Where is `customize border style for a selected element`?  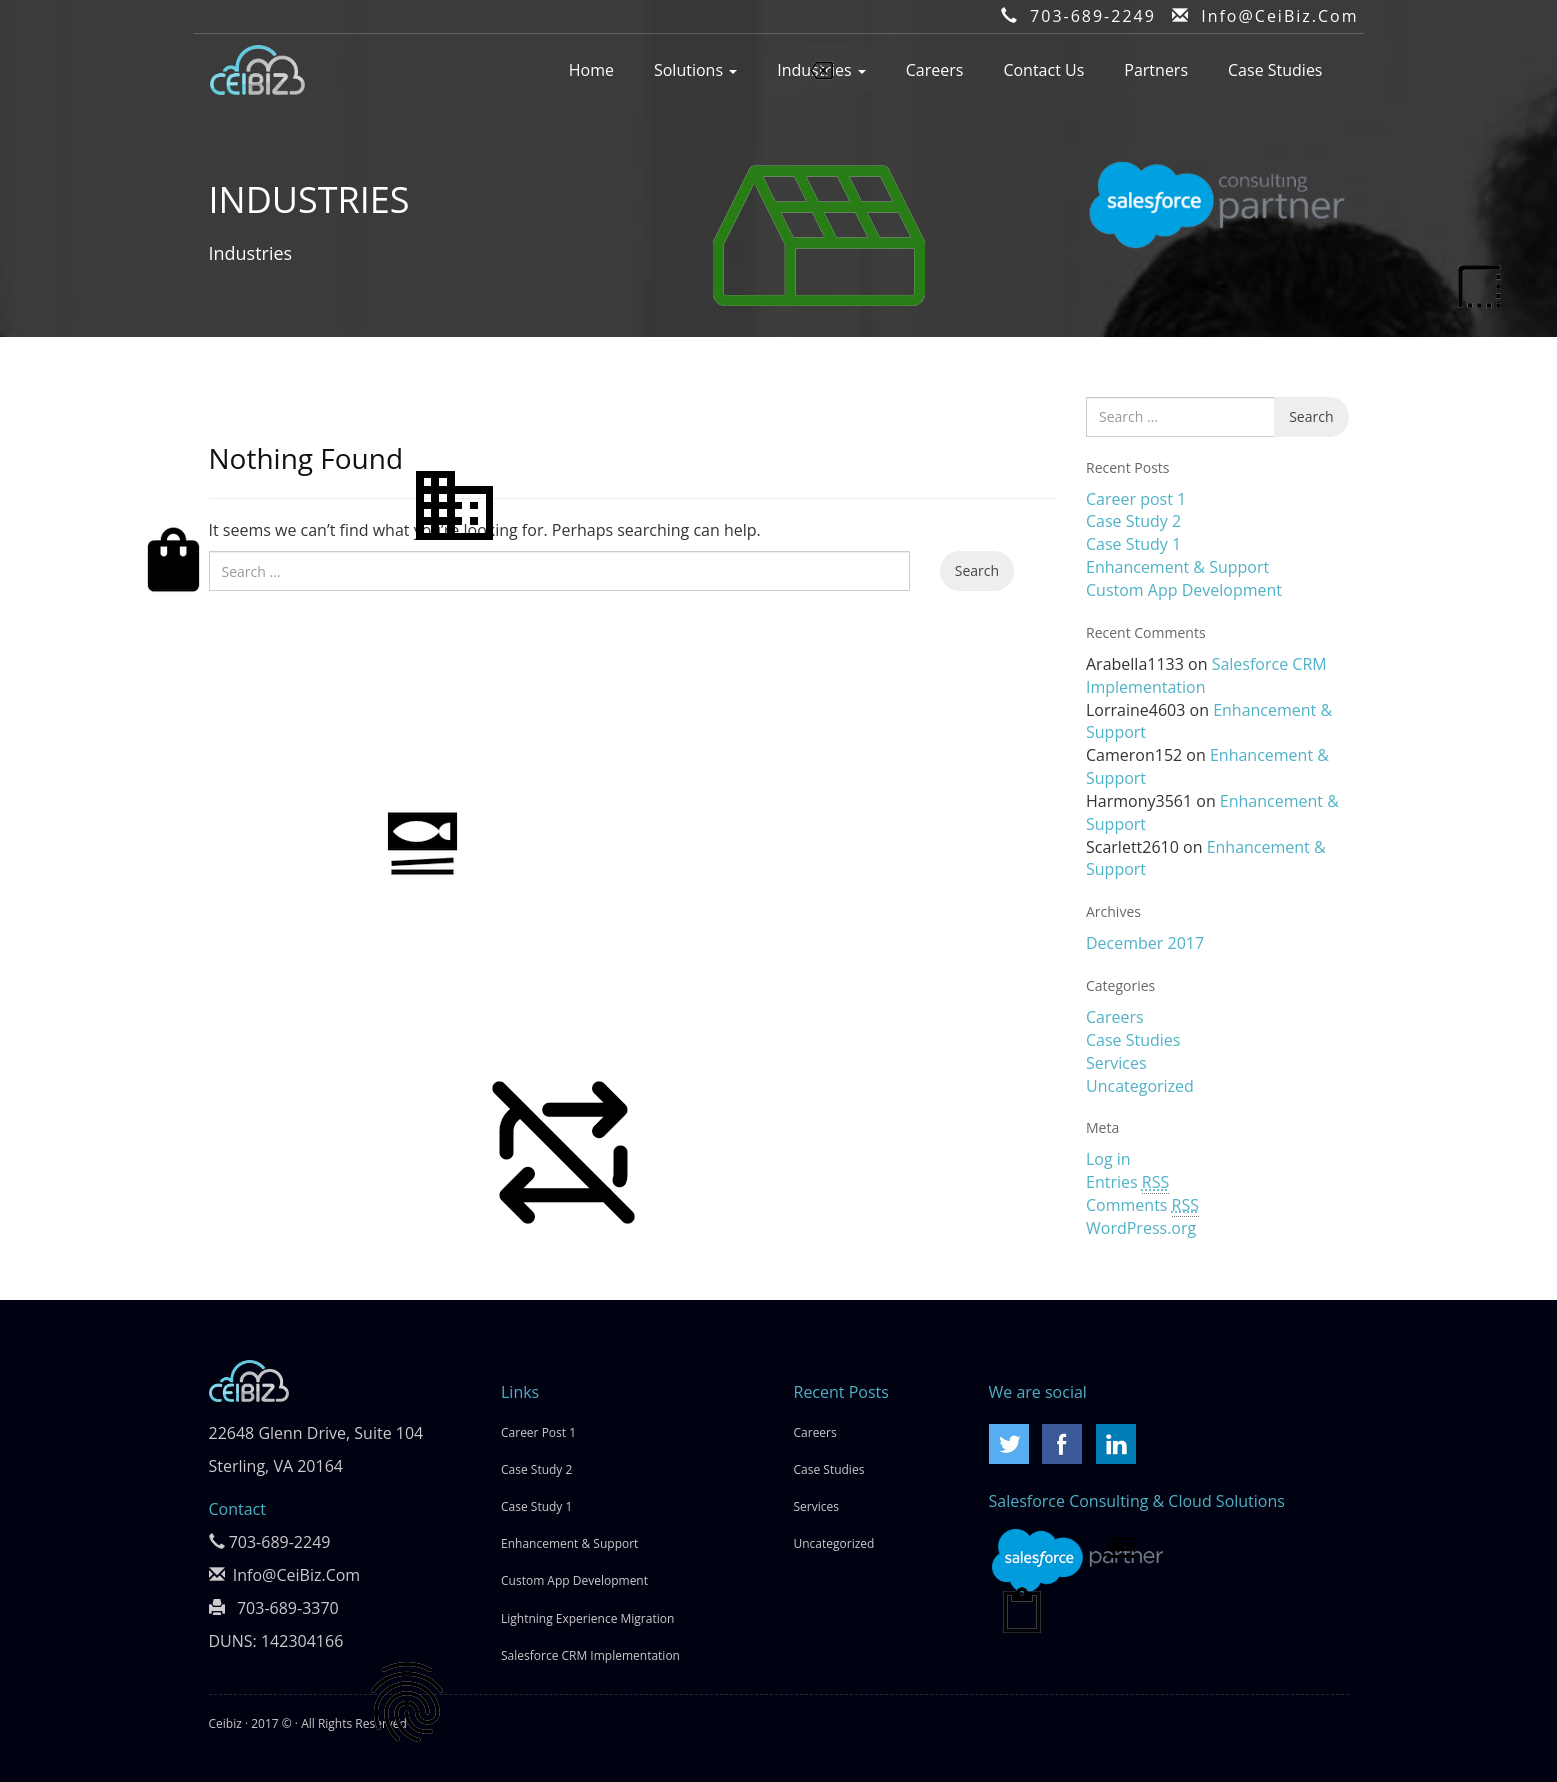
customize border style for a selected element is located at coordinates (1479, 286).